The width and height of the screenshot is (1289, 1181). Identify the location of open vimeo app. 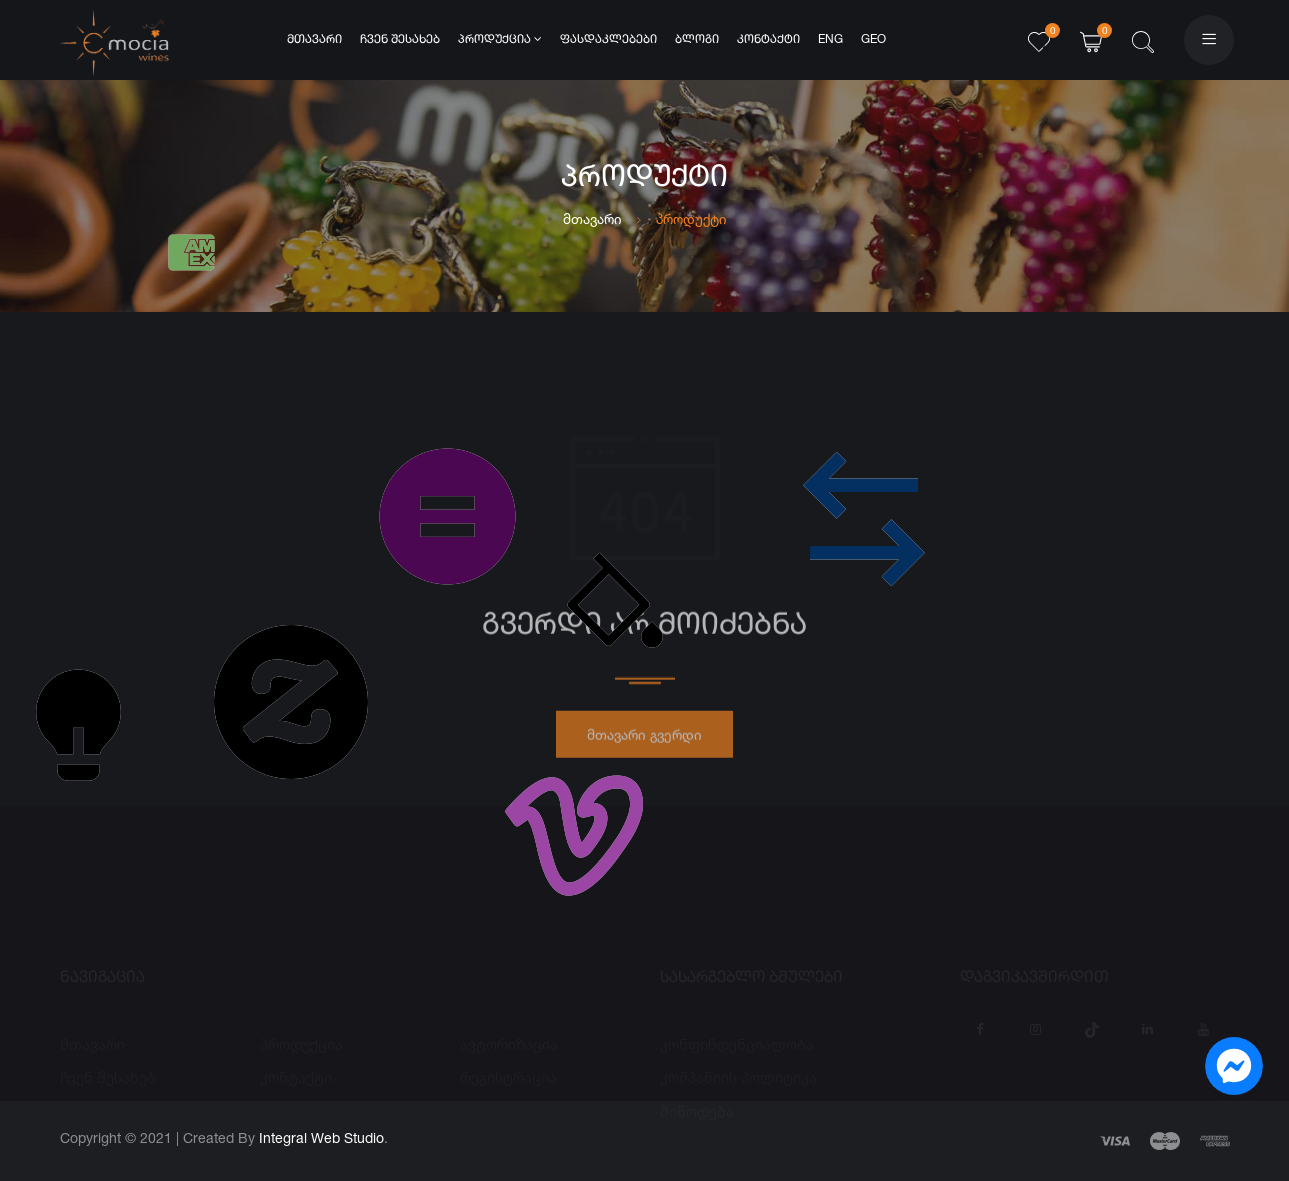
(578, 834).